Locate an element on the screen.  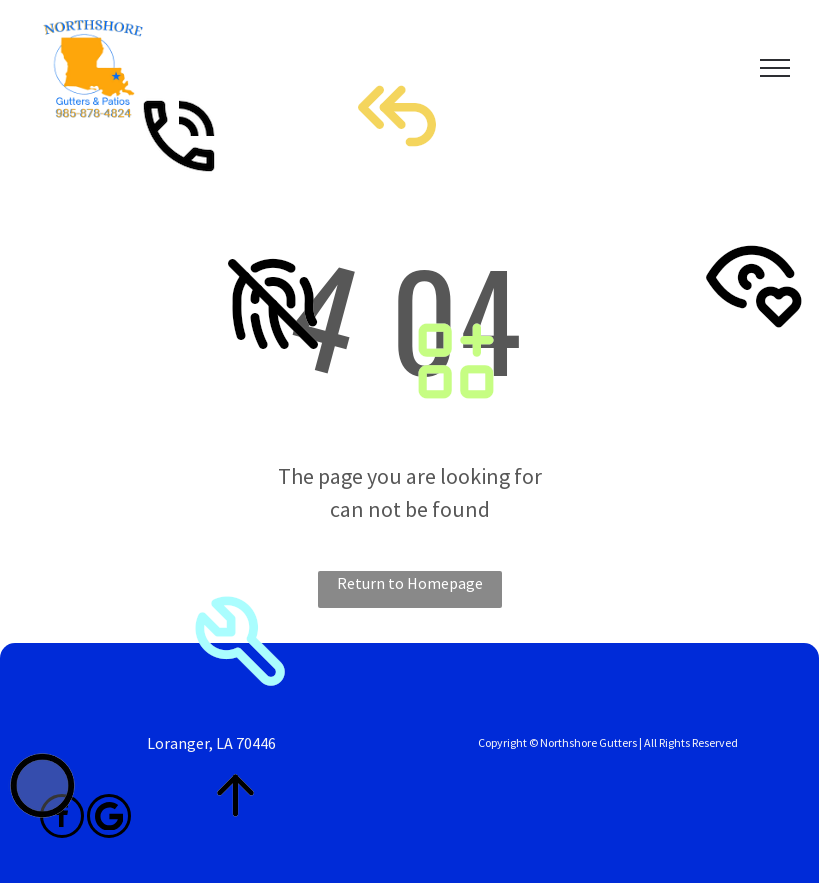
undo multiple actions is located at coordinates (397, 116).